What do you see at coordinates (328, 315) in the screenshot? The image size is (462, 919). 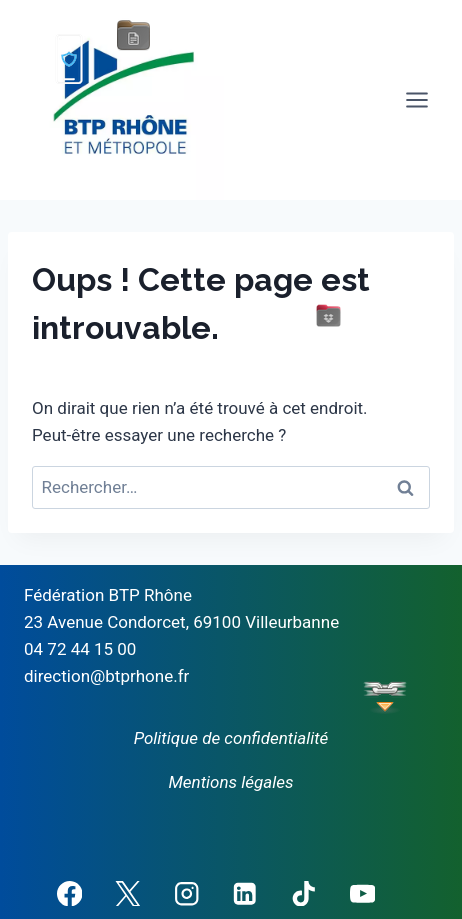 I see `open your dropbox folder` at bounding box center [328, 315].